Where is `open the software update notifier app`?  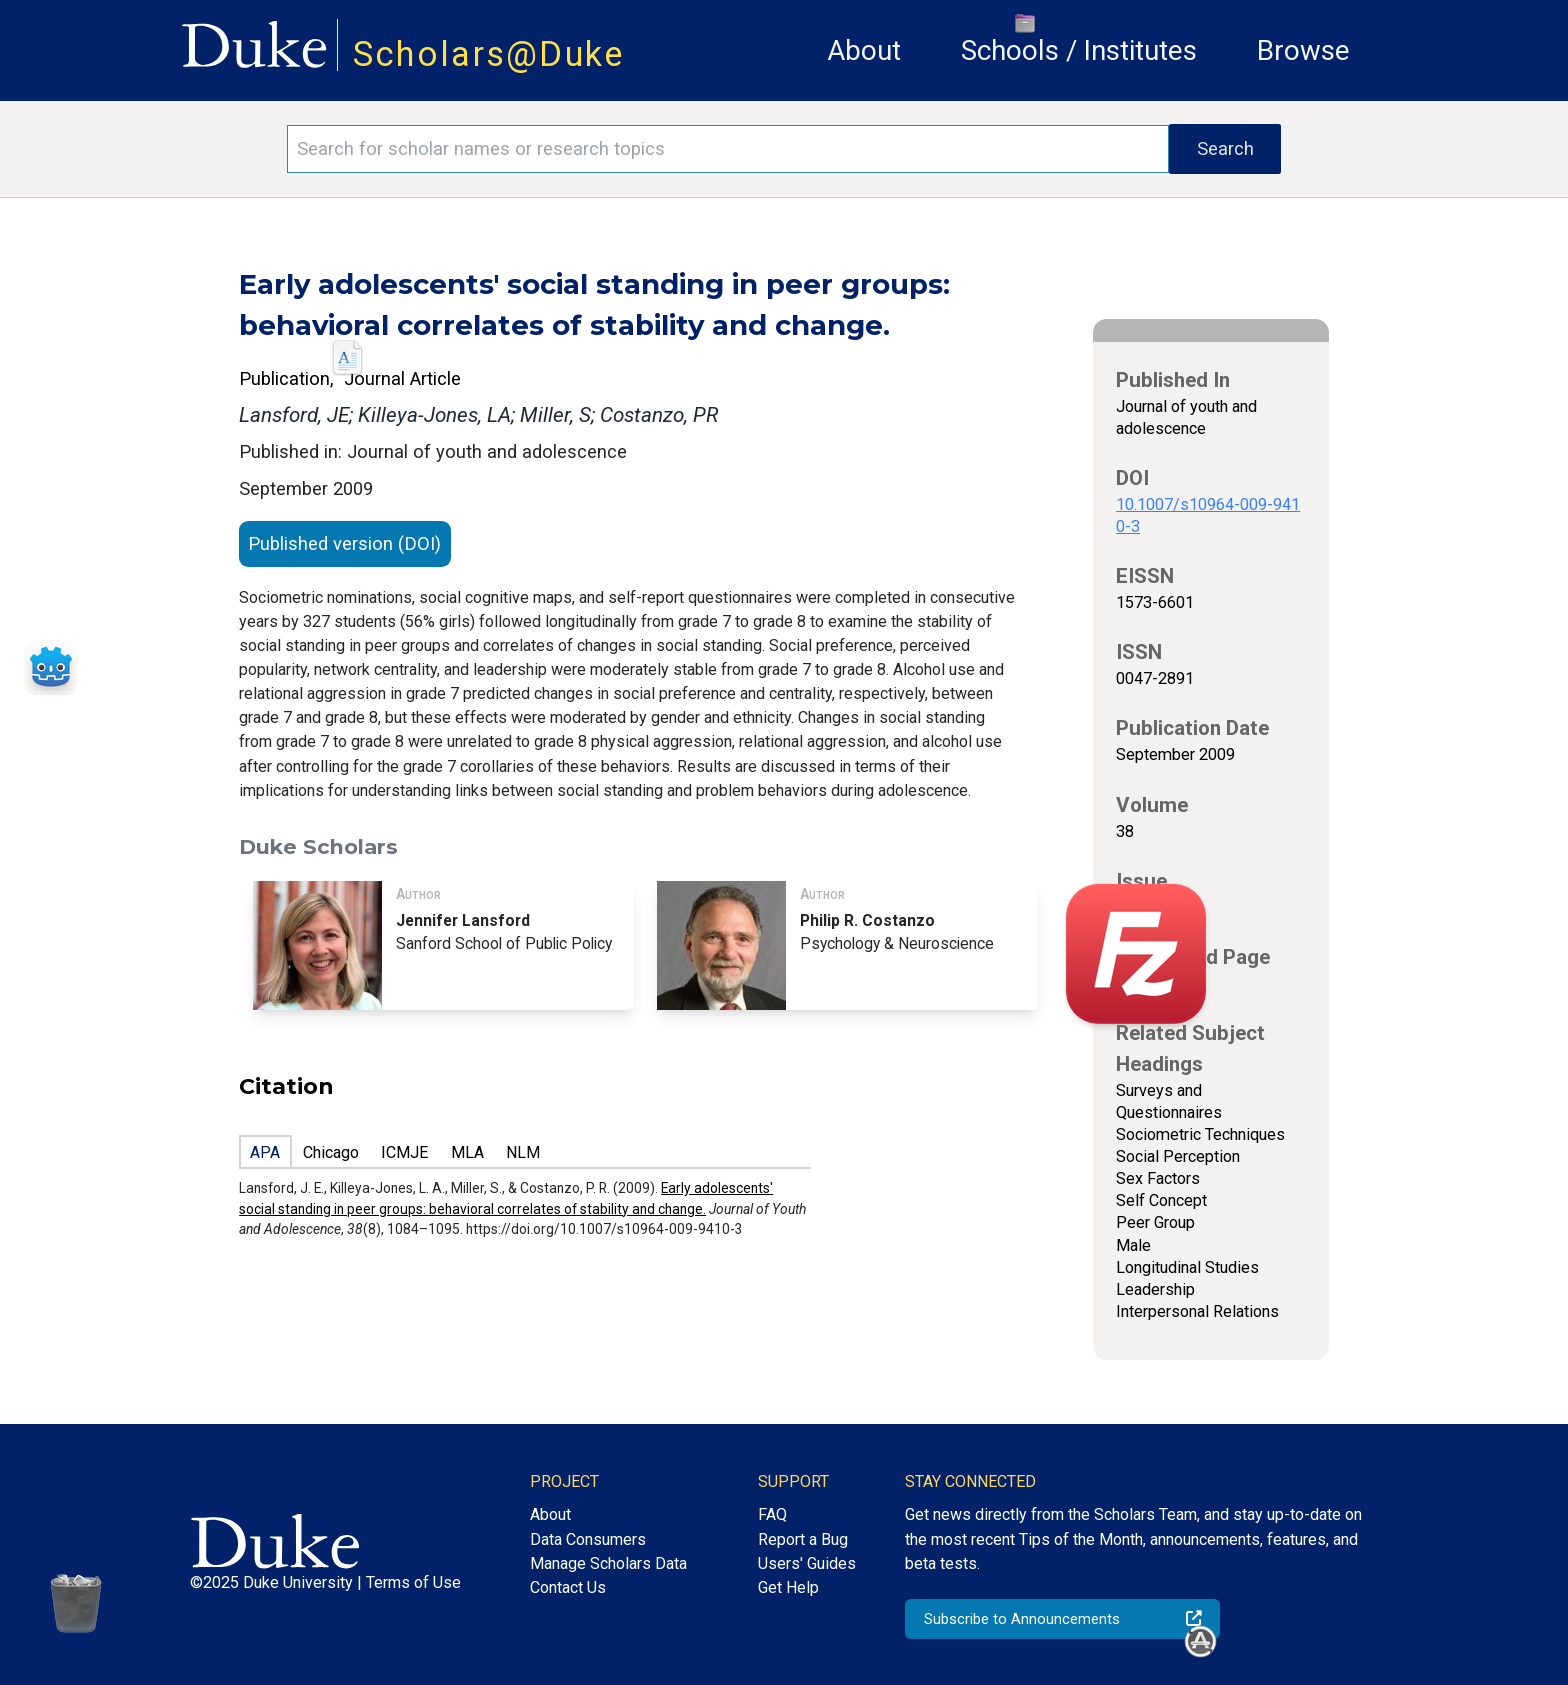 open the software update notifier app is located at coordinates (1200, 1641).